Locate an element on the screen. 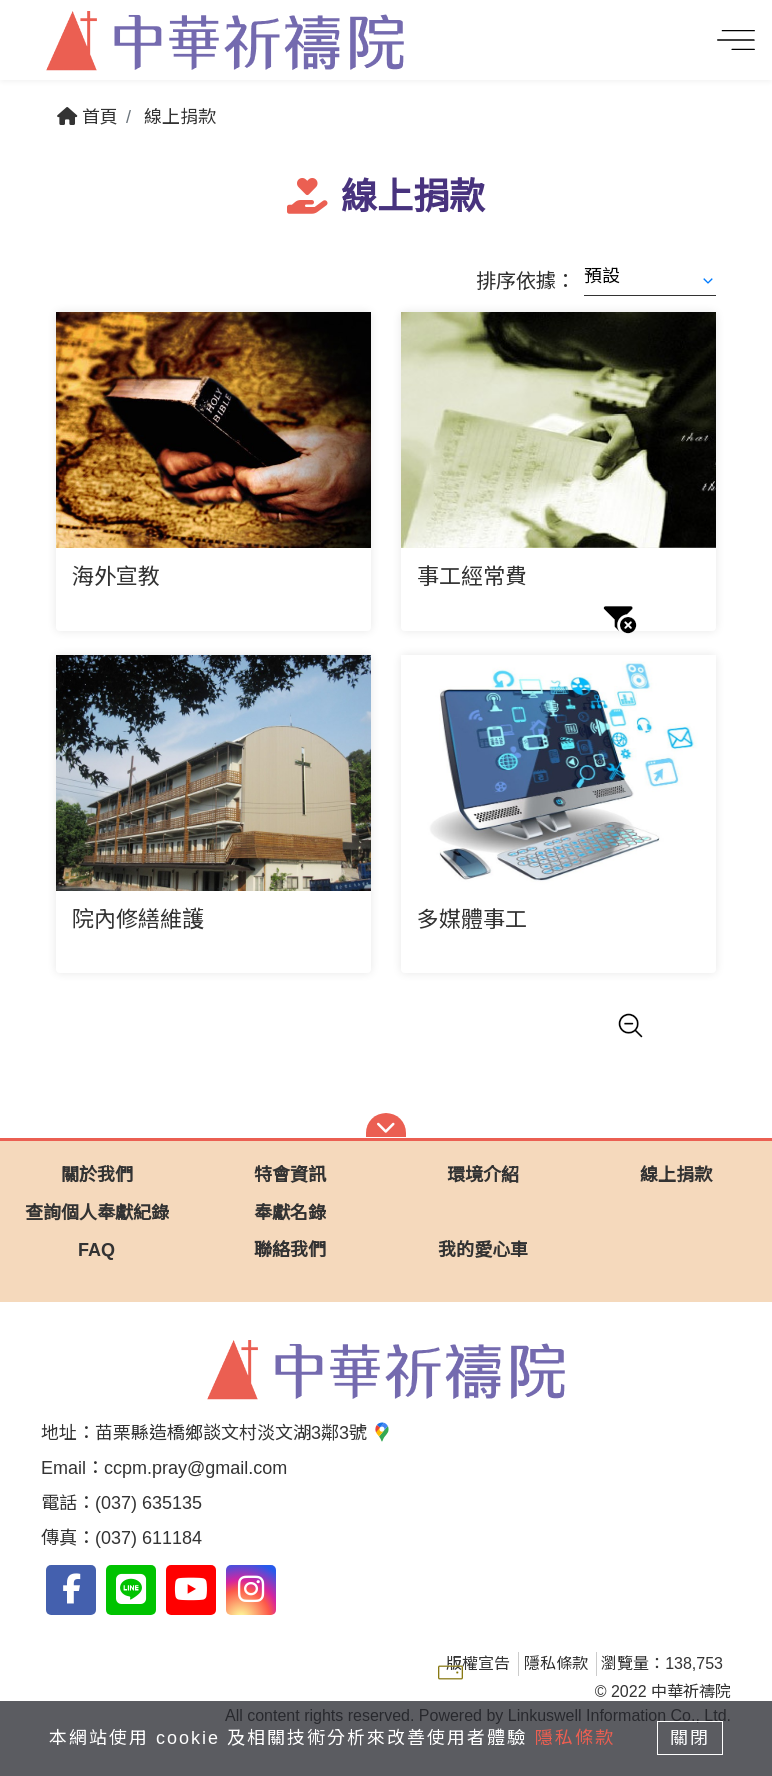  clear all active filters is located at coordinates (620, 617).